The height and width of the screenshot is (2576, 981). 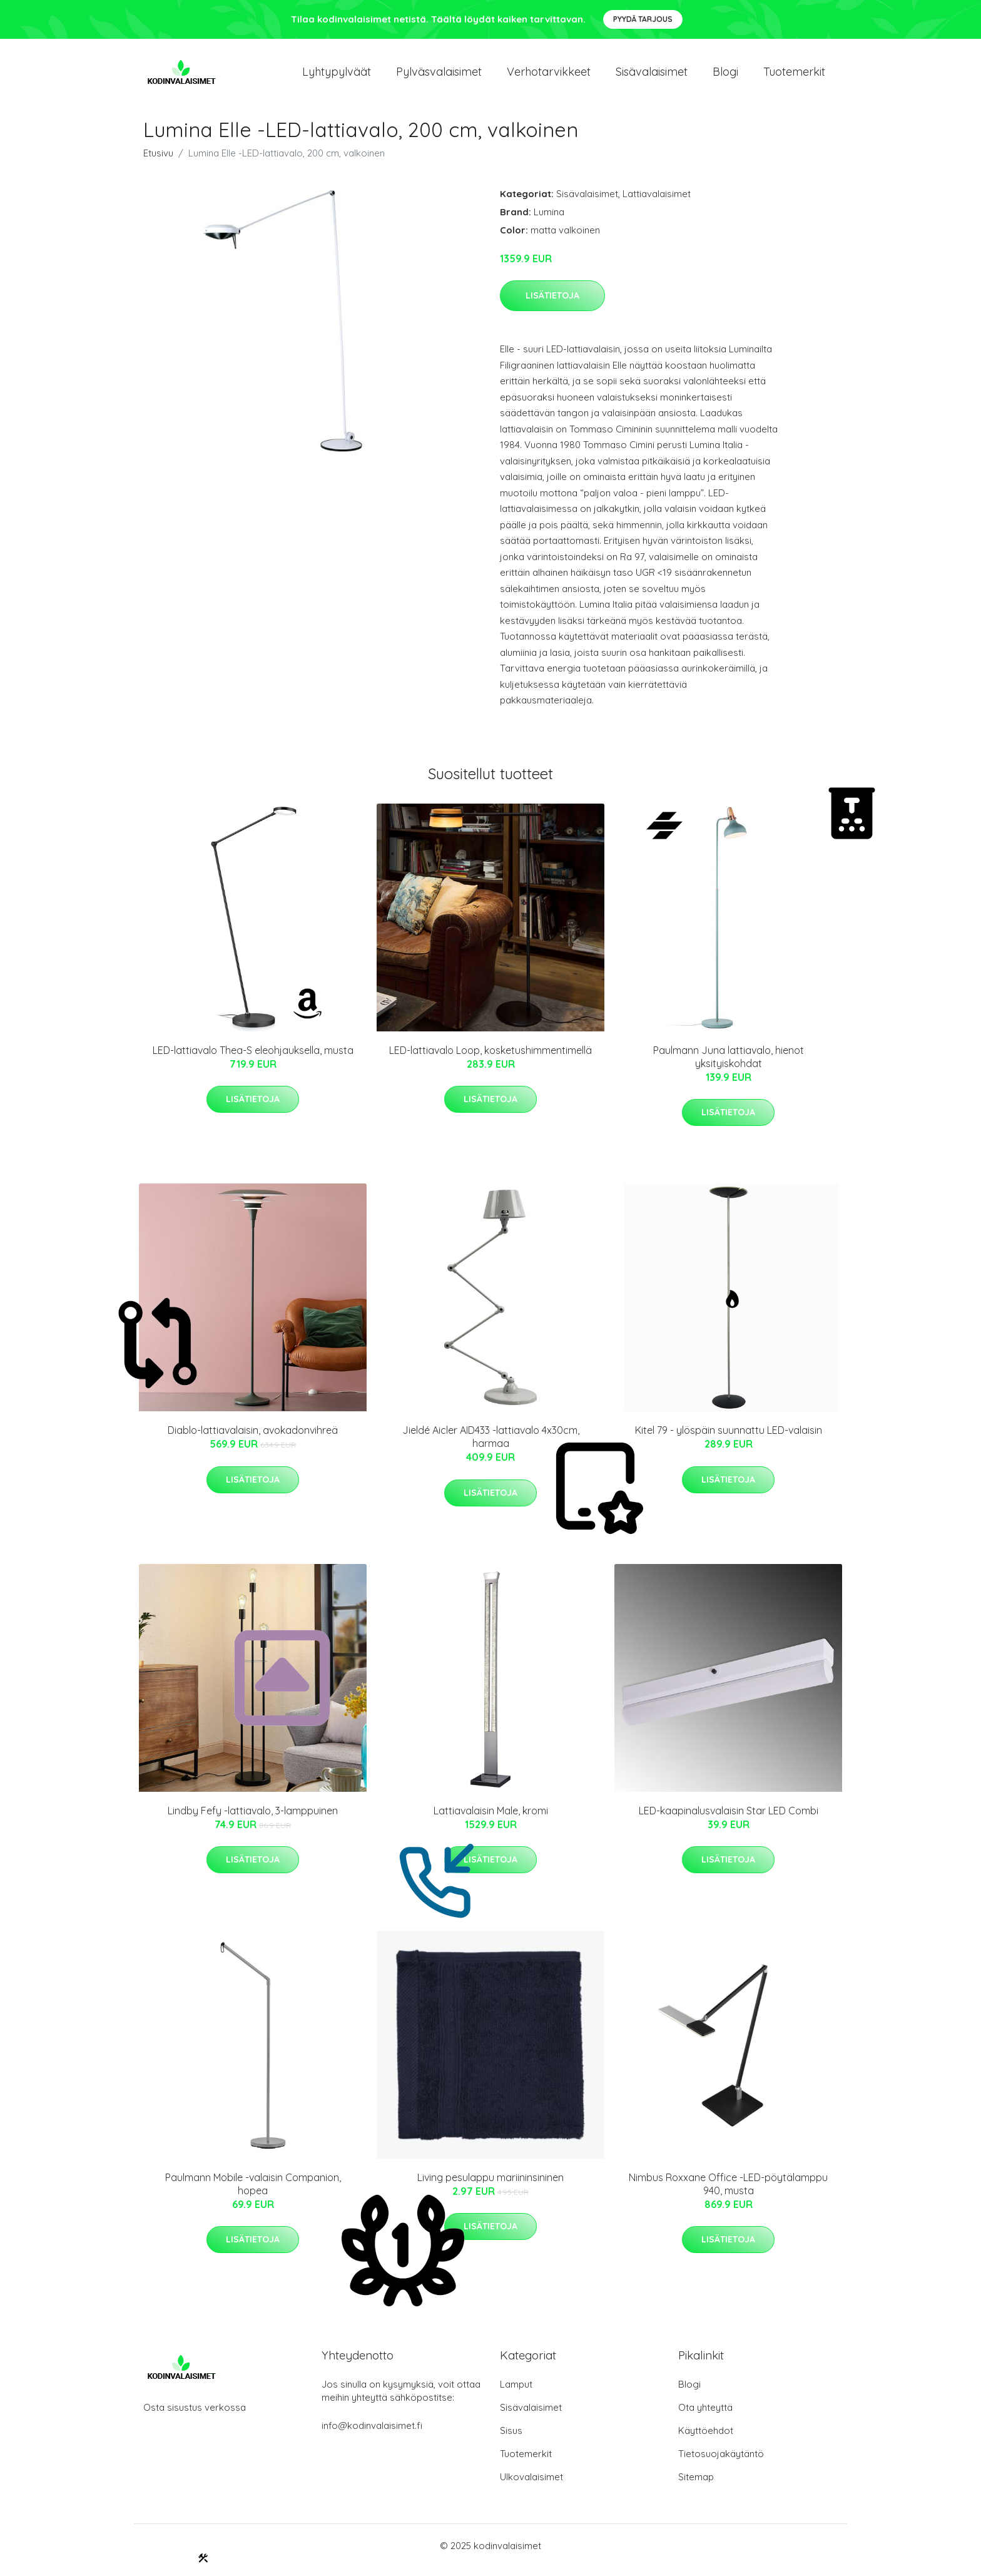 I want to click on indicates first place or winner status, so click(x=403, y=2251).